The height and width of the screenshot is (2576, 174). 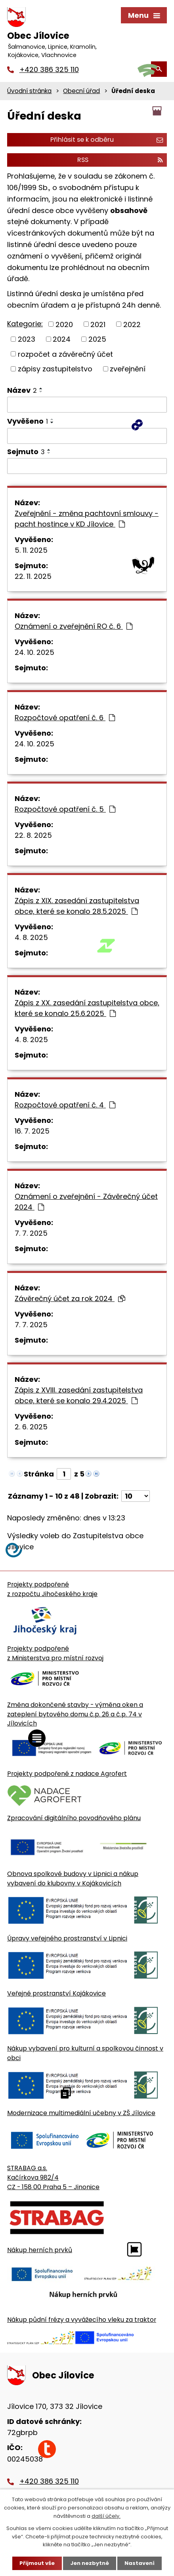 What do you see at coordinates (137, 425) in the screenshot?
I see `Google Campaign Manager 360 logo` at bounding box center [137, 425].